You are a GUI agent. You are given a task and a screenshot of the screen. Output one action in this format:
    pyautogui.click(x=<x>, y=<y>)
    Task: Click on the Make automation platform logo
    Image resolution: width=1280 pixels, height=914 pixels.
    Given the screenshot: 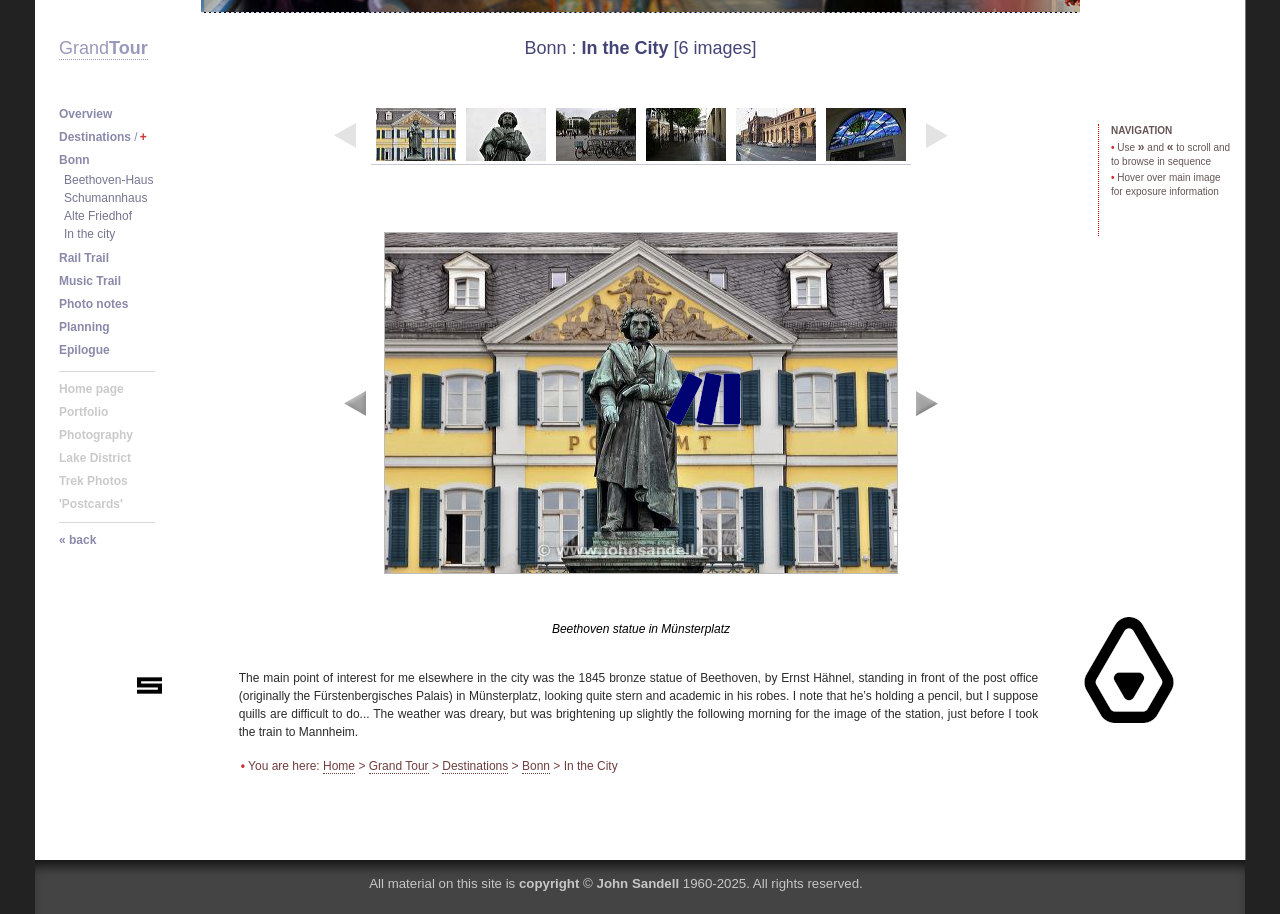 What is the action you would take?
    pyautogui.click(x=703, y=399)
    